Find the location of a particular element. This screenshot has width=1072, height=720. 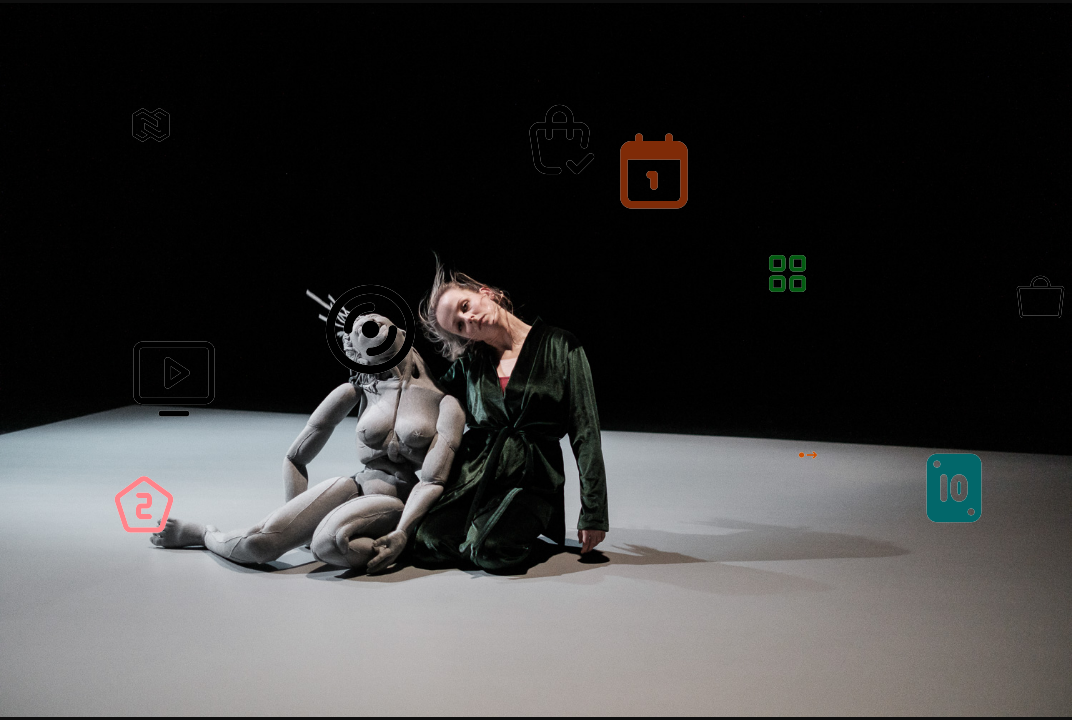

nexo cryptocurrency platform logo is located at coordinates (151, 125).